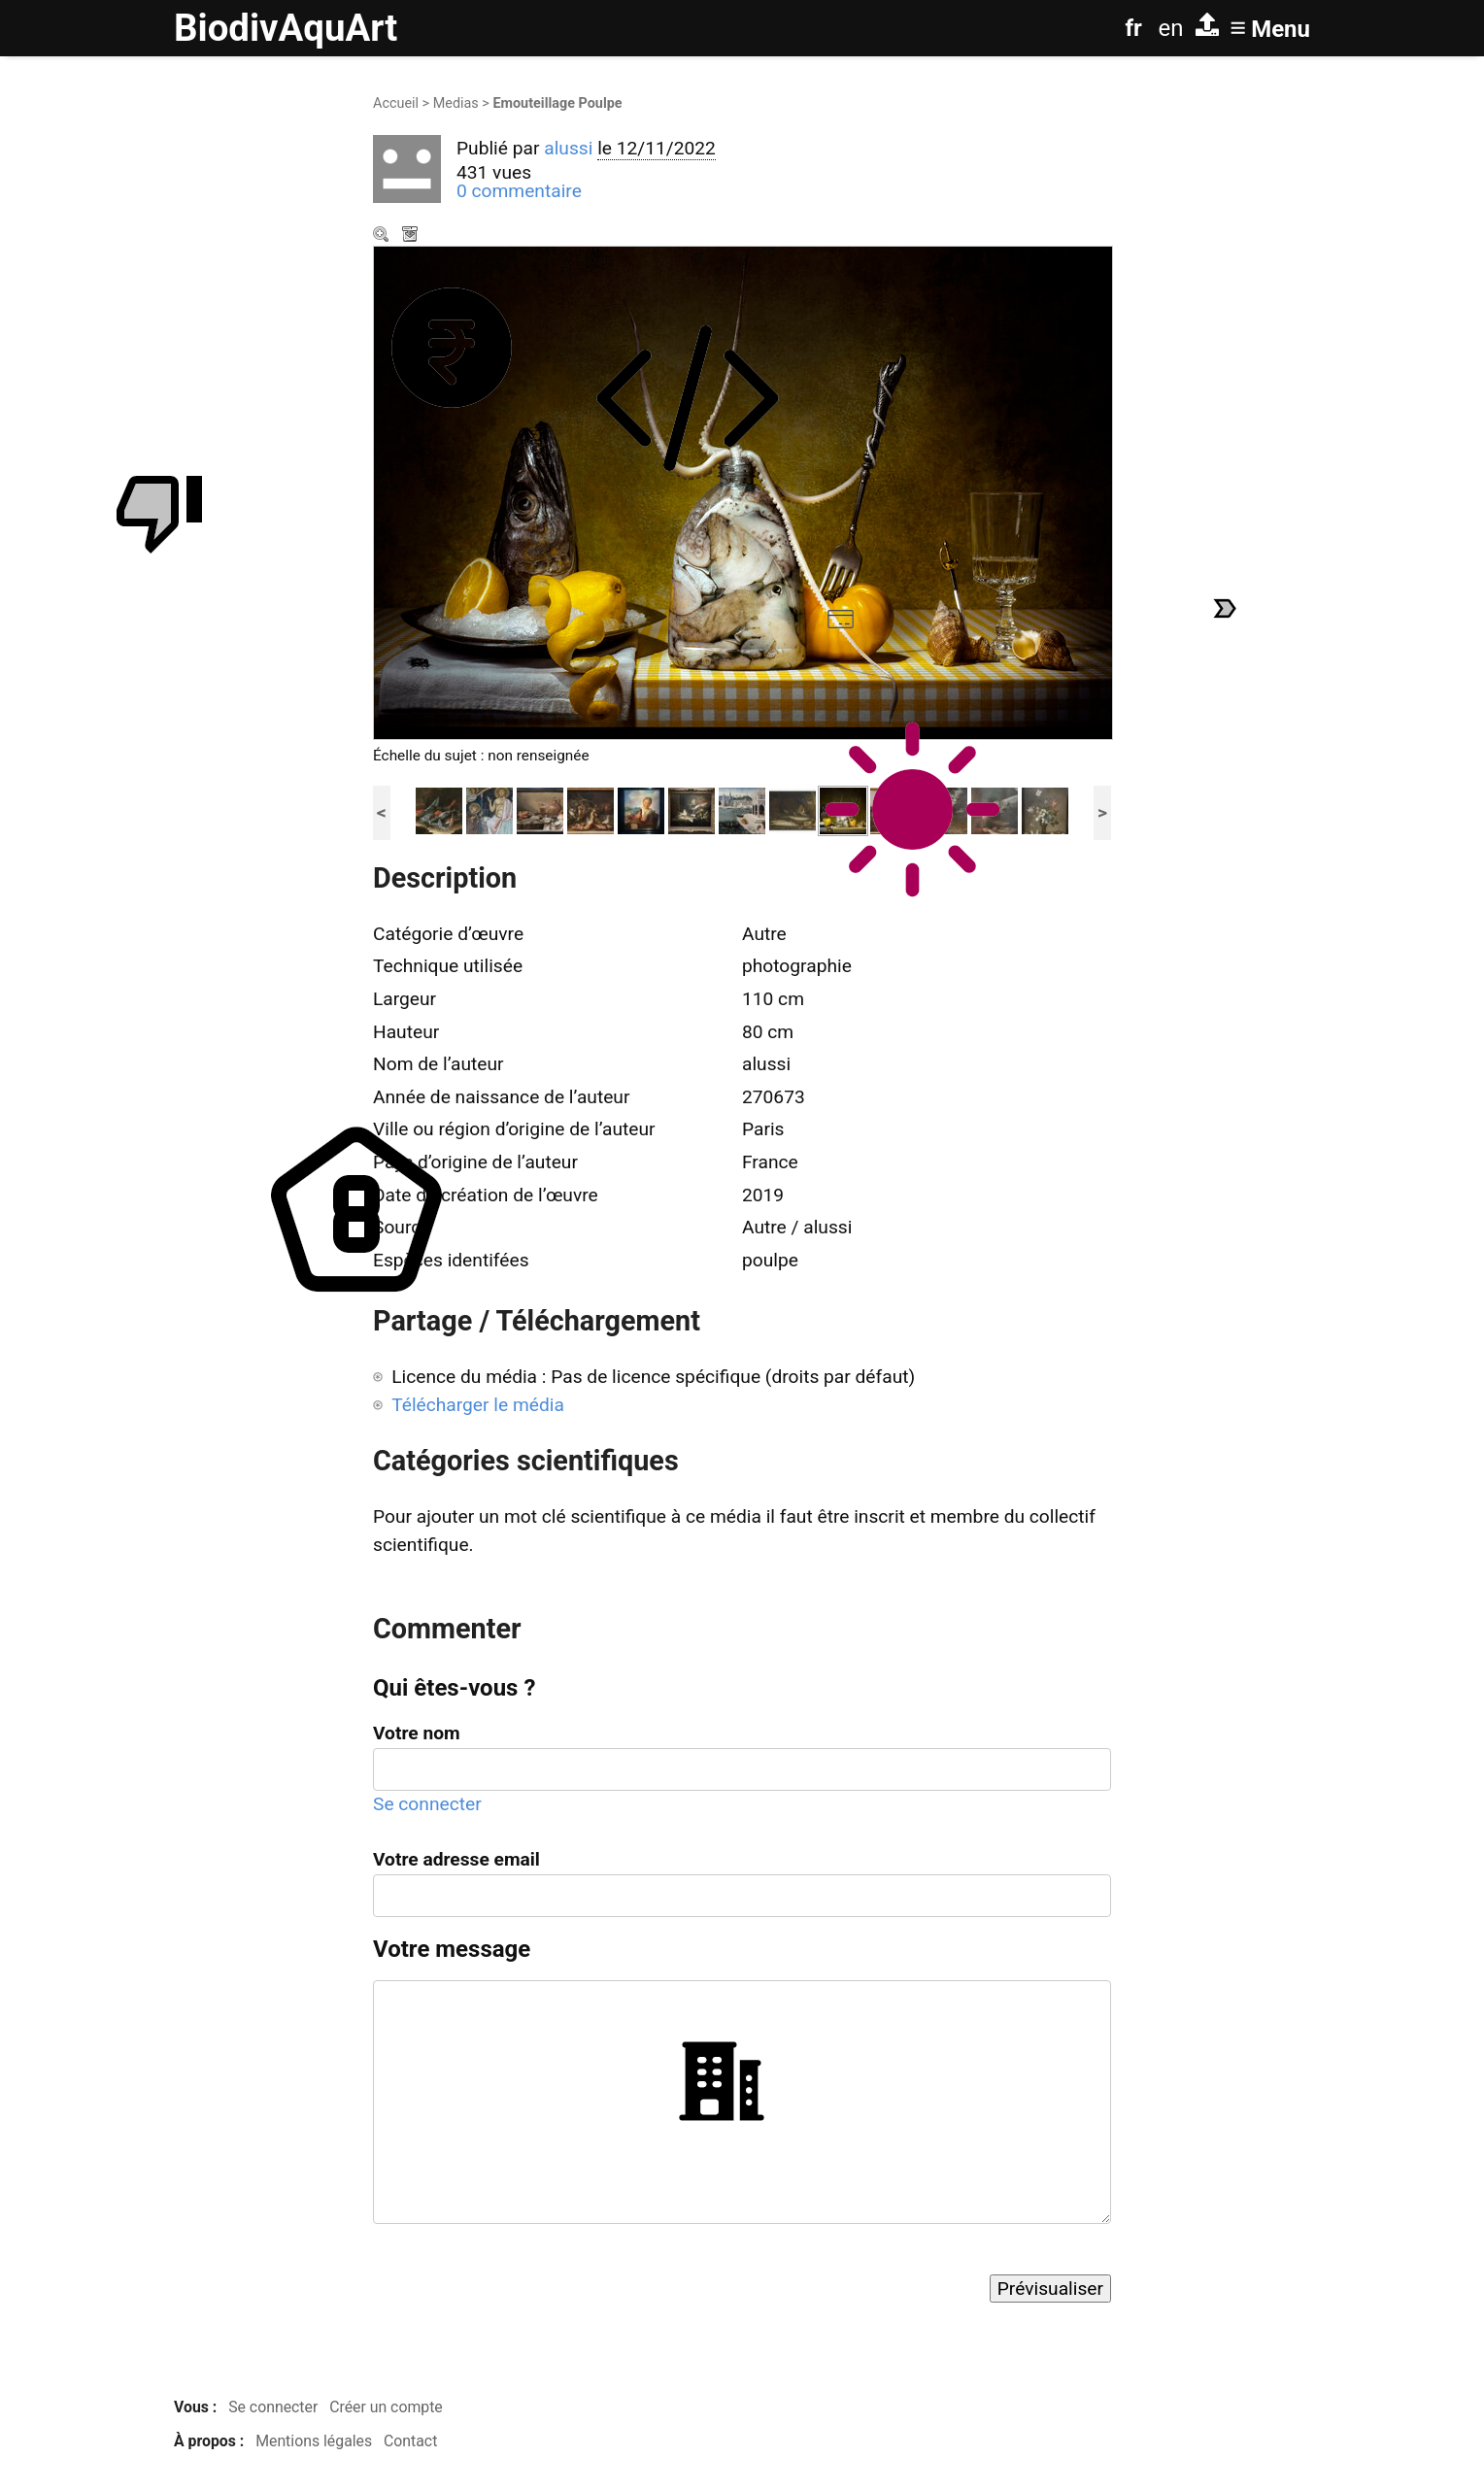 Image resolution: width=1484 pixels, height=2491 pixels. I want to click on switch to light mode, so click(912, 809).